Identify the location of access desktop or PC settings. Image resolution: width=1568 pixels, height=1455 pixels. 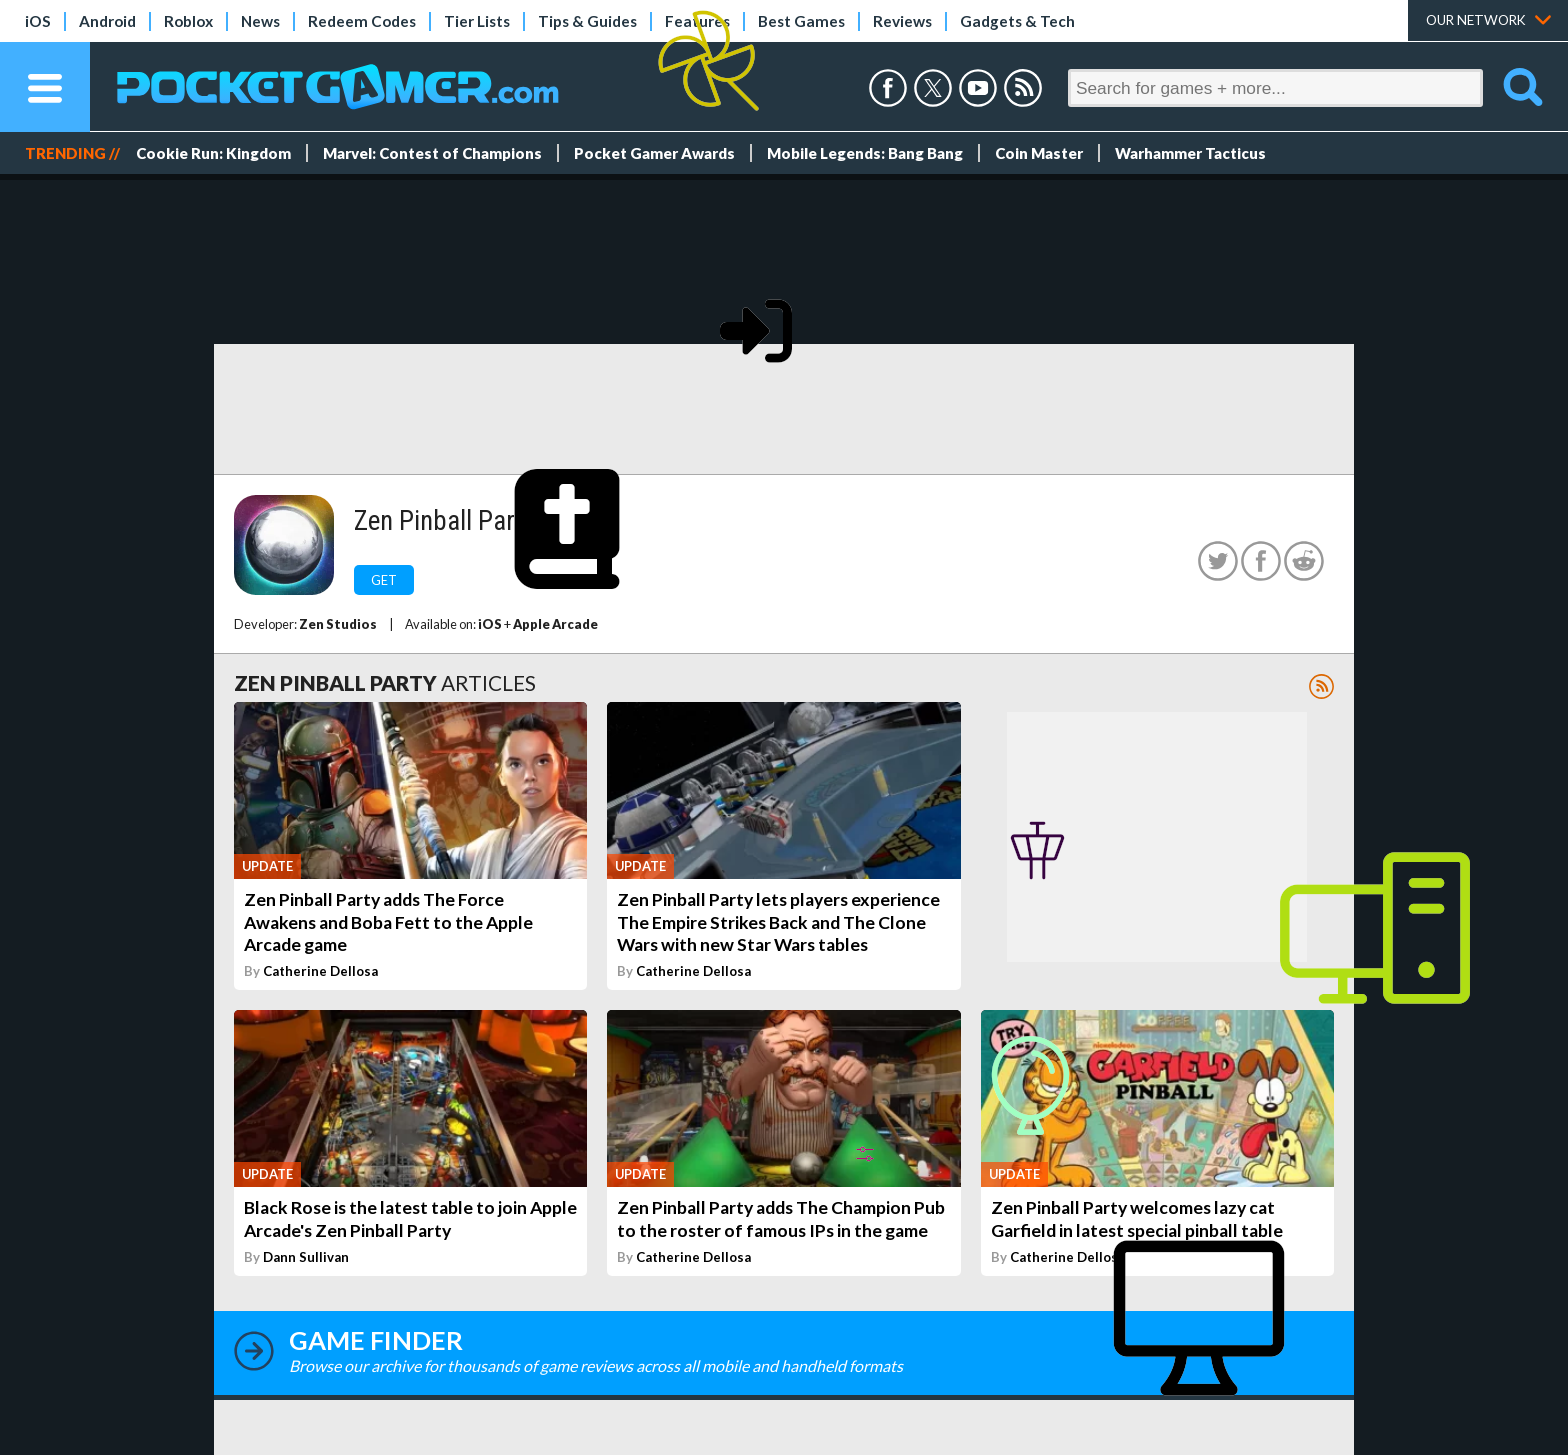
(1375, 928).